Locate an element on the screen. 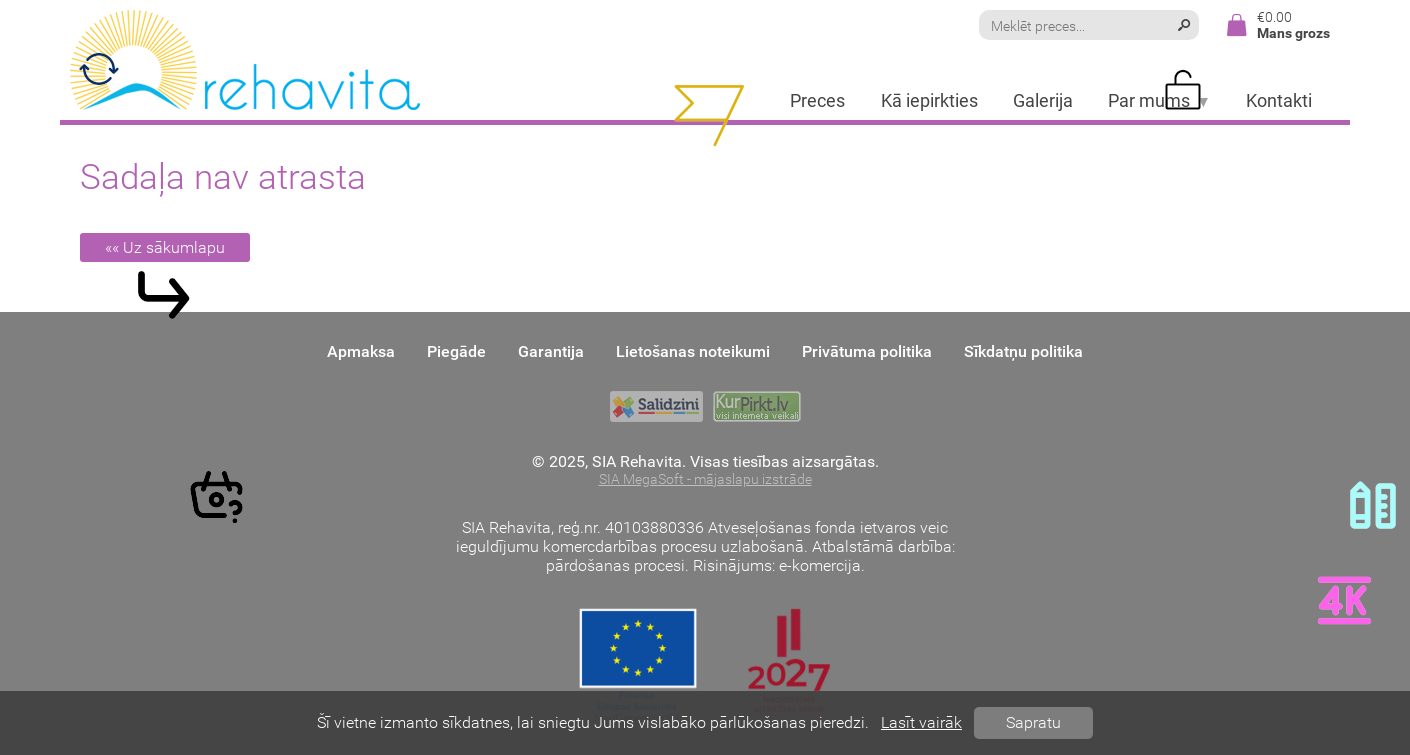 The width and height of the screenshot is (1410, 755). flag or bookmark an item is located at coordinates (706, 111).